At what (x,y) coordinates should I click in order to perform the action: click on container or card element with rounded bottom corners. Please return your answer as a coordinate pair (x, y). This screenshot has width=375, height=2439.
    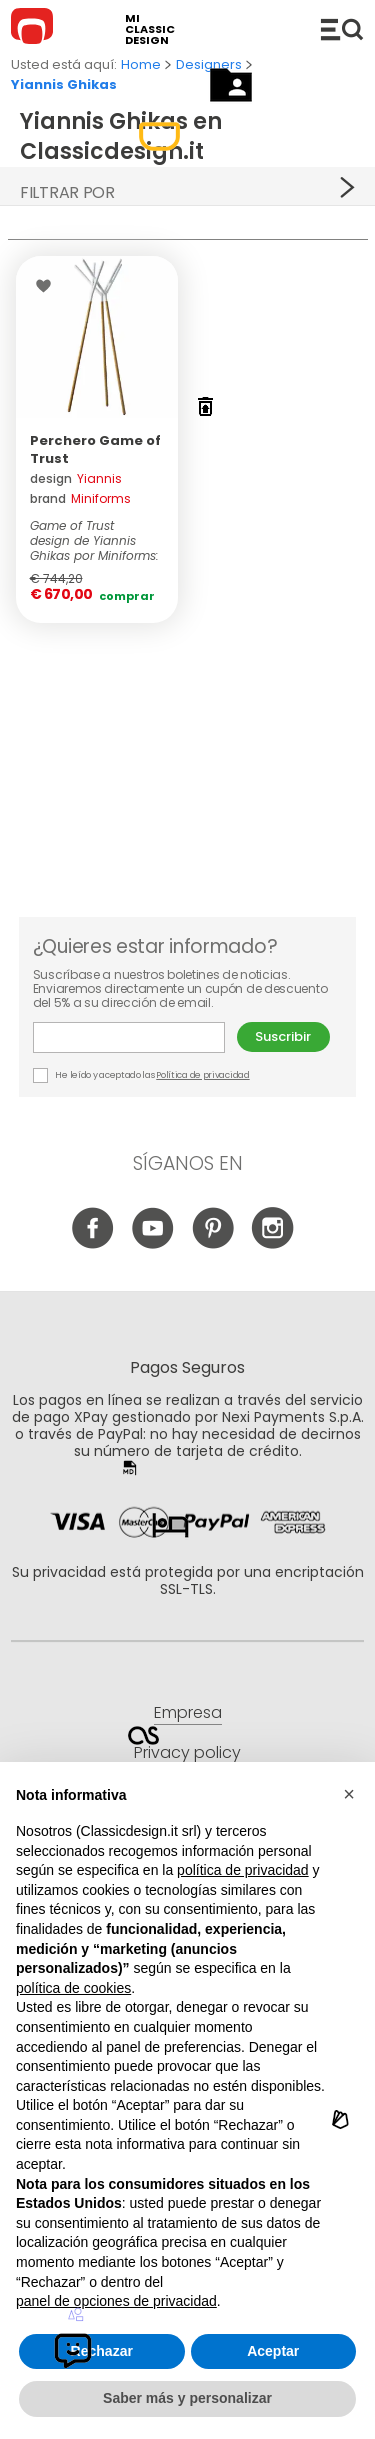
    Looking at the image, I should click on (159, 136).